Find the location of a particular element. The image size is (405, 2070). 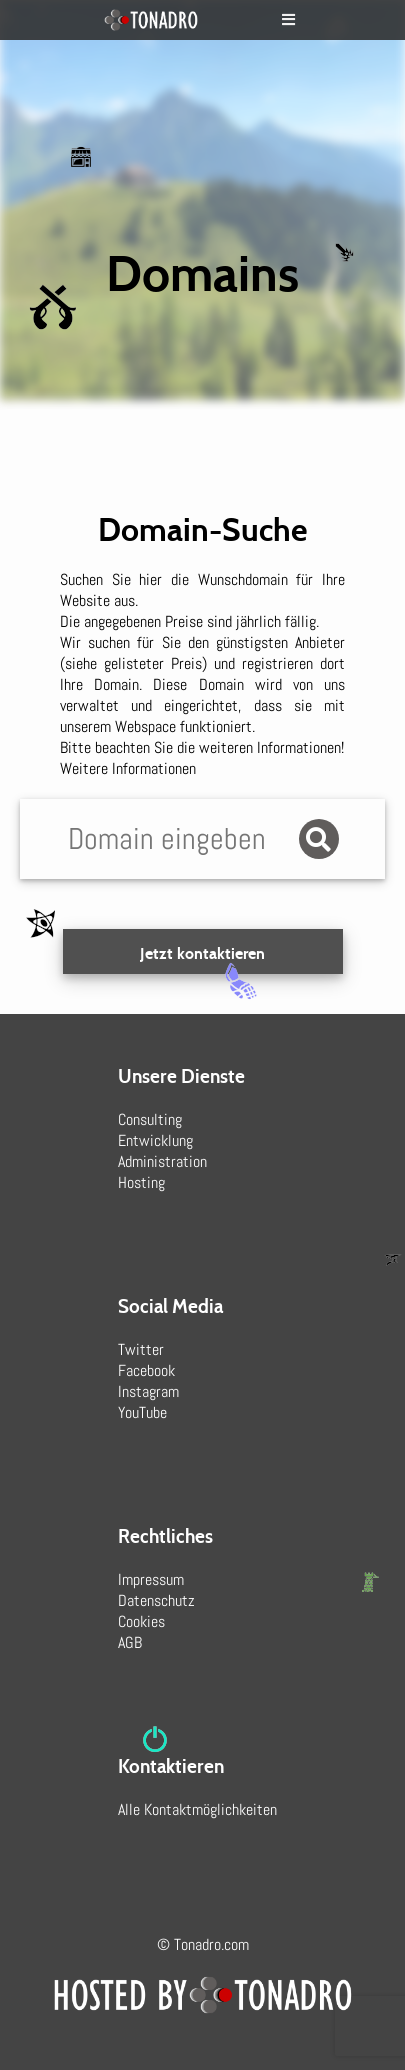

equip armor or gauntlet item is located at coordinates (241, 981).